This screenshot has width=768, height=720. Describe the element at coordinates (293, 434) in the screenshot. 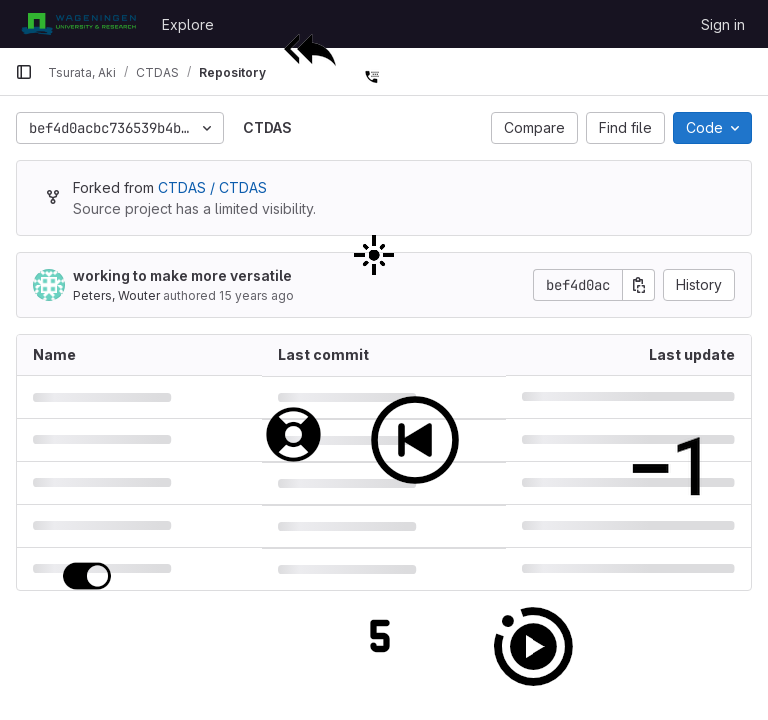

I see `access help or support center` at that location.